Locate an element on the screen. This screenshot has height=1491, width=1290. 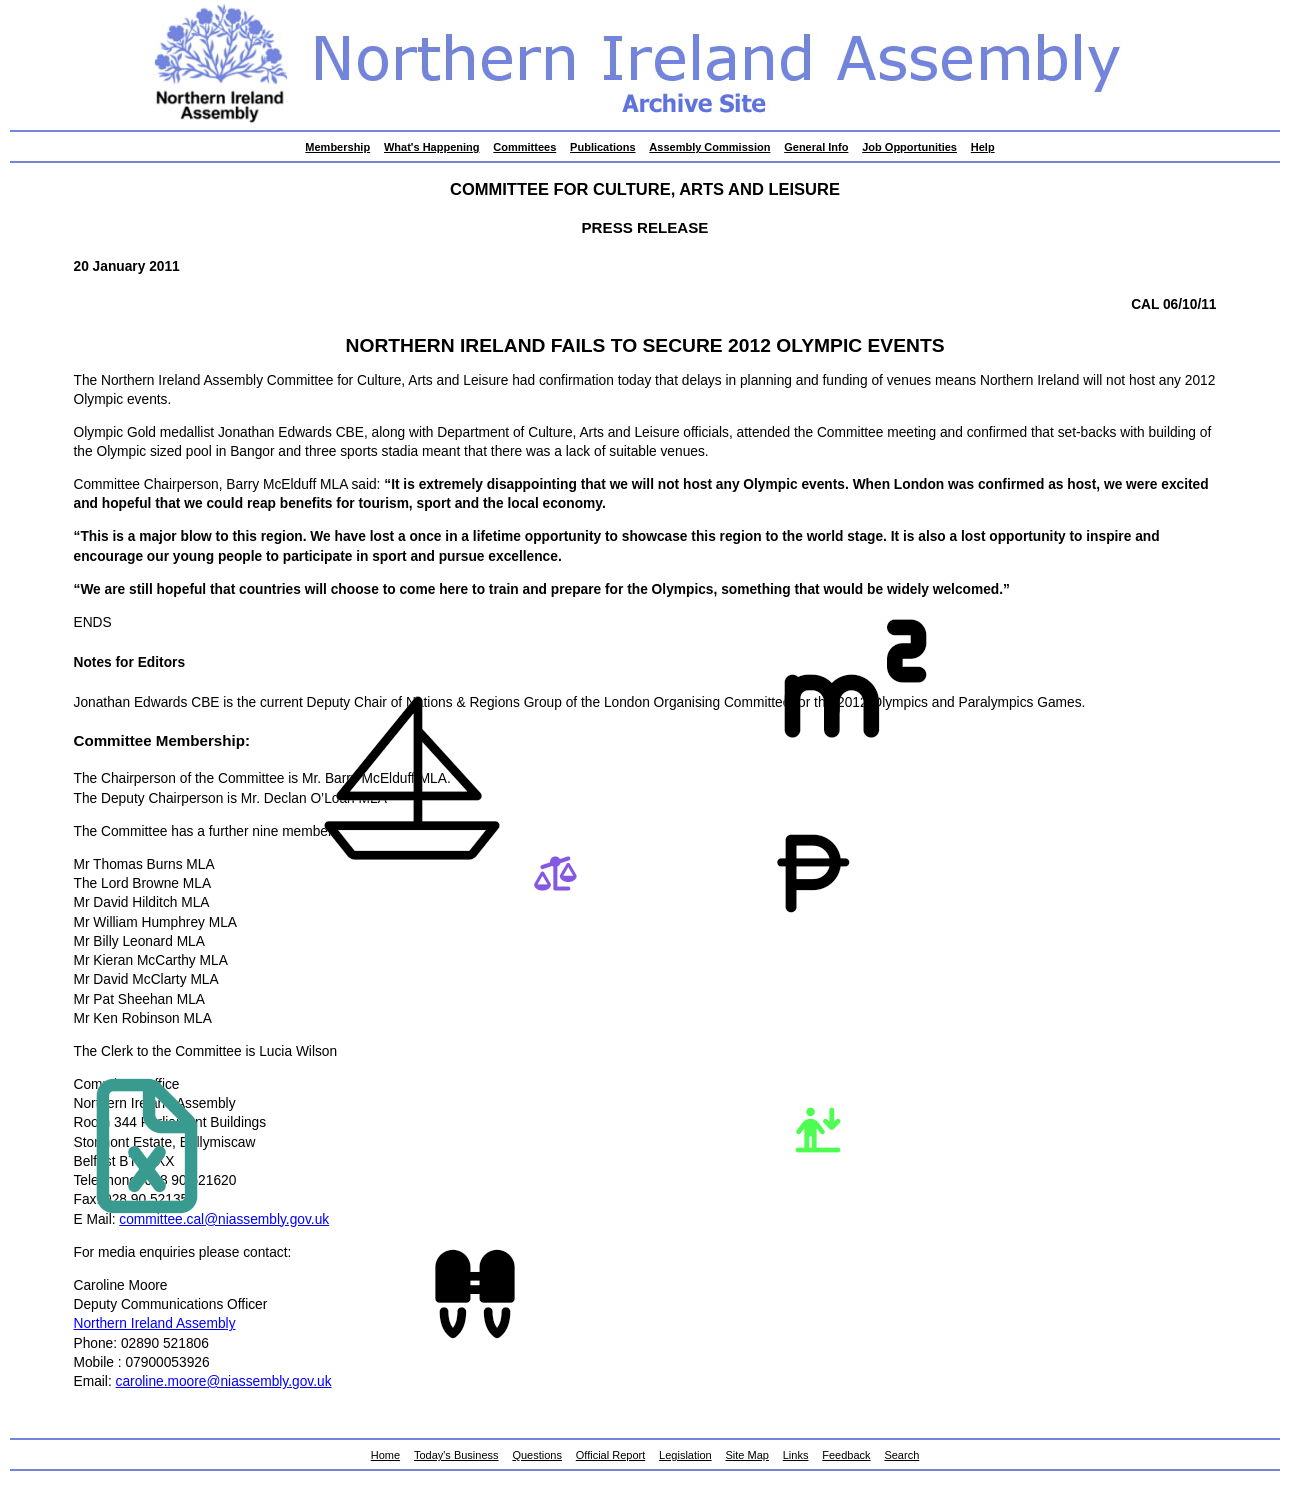
indicates an imbalanced or unequal comparison is located at coordinates (555, 873).